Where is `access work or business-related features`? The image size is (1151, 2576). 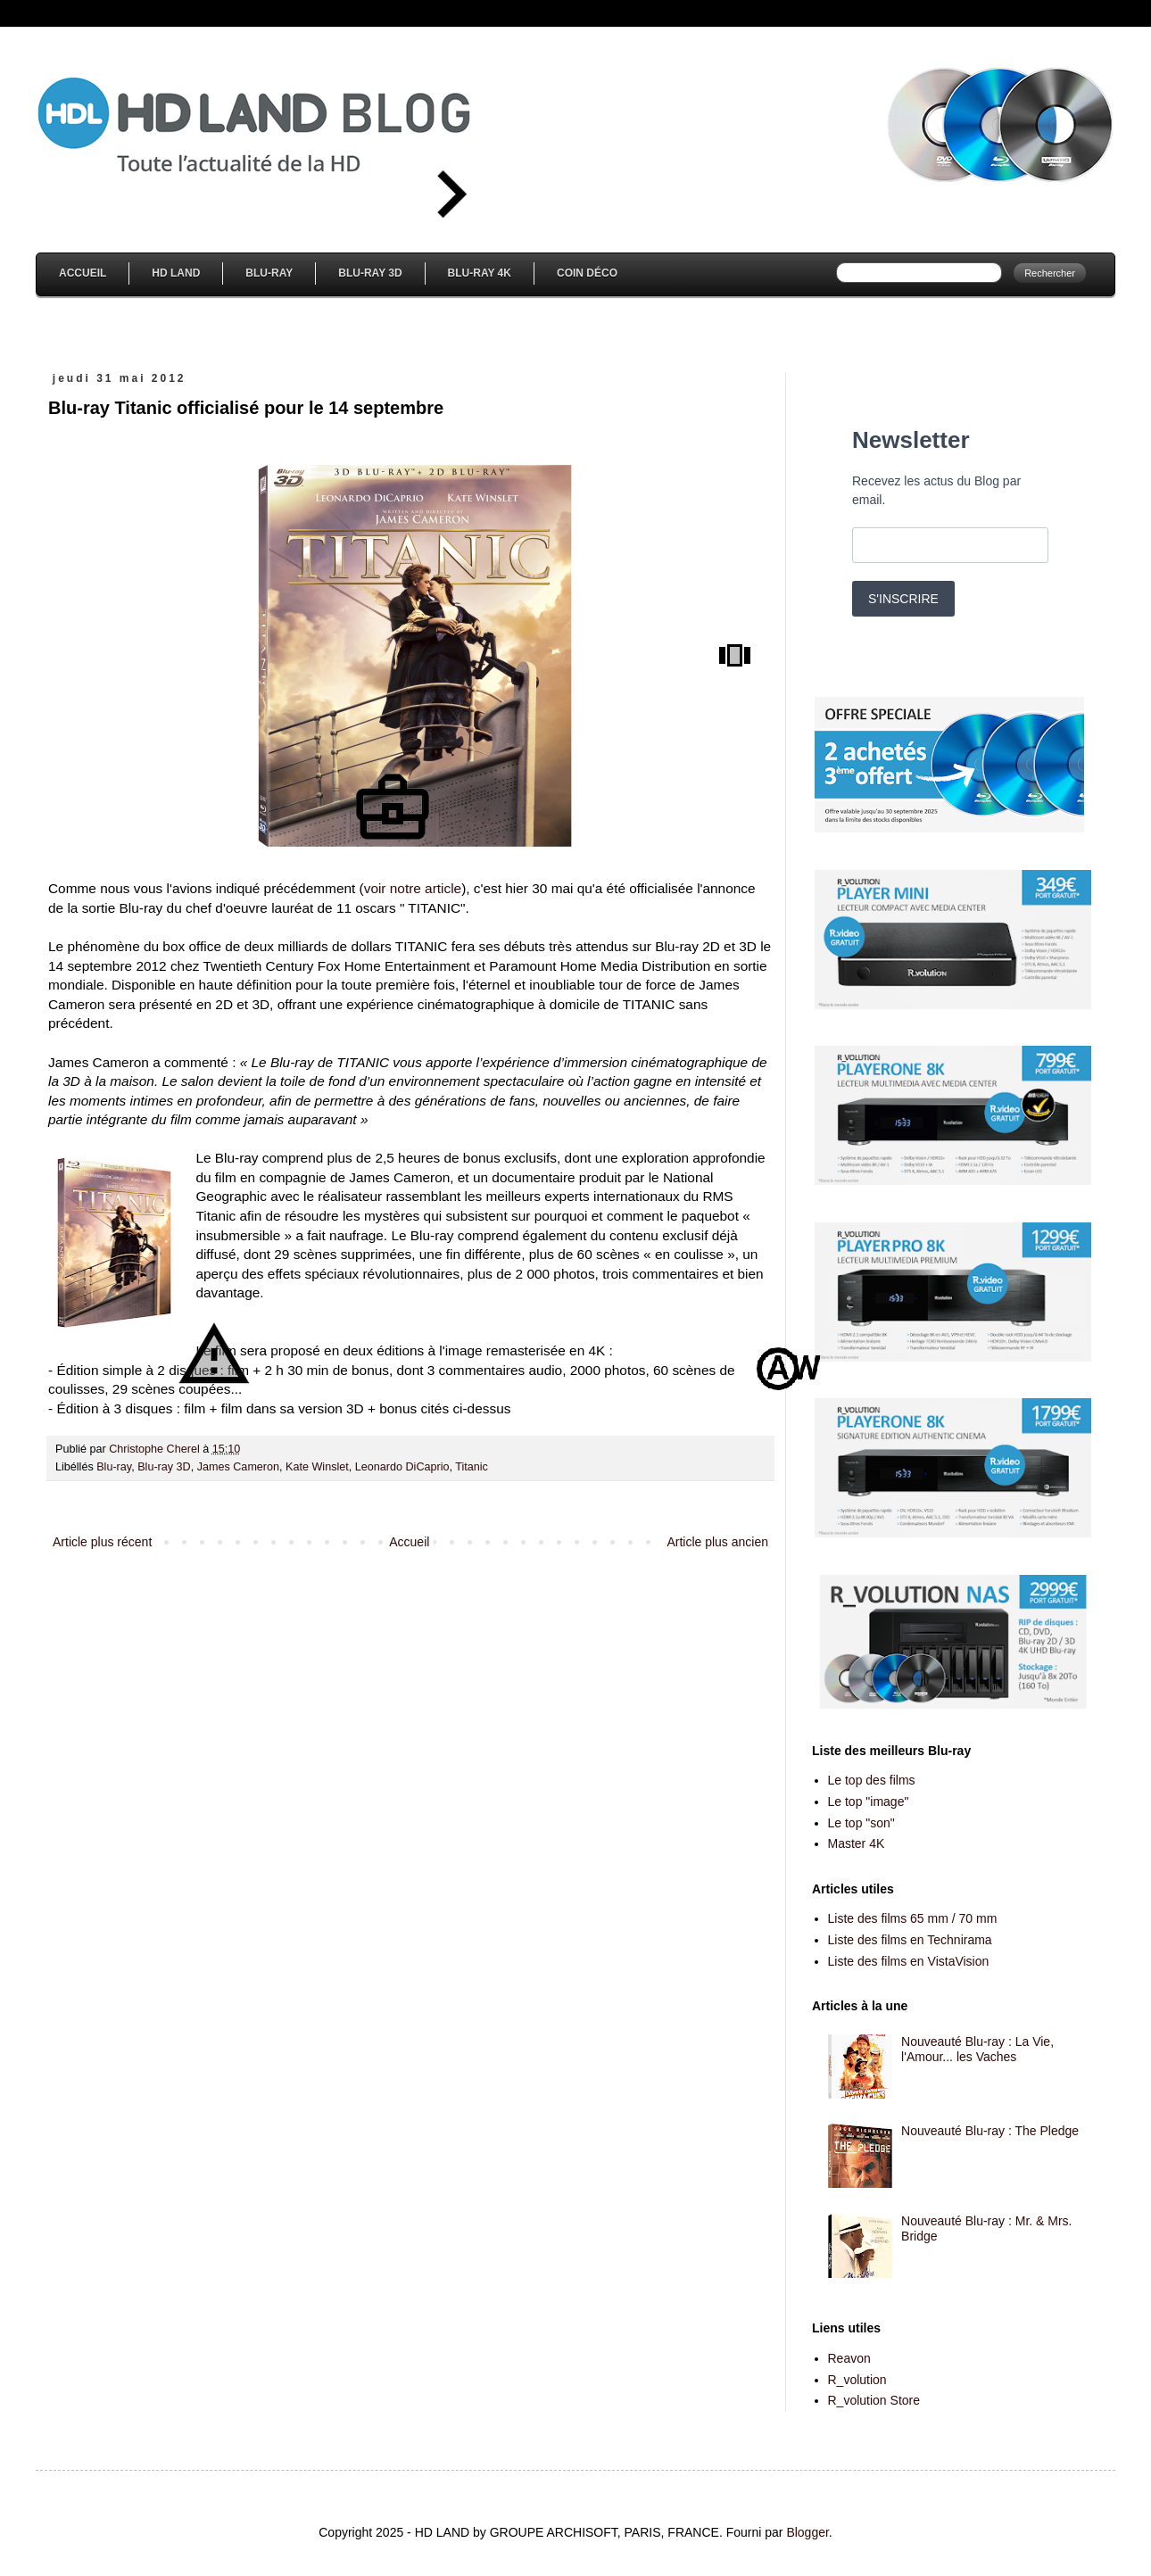
access work or business-related features is located at coordinates (393, 807).